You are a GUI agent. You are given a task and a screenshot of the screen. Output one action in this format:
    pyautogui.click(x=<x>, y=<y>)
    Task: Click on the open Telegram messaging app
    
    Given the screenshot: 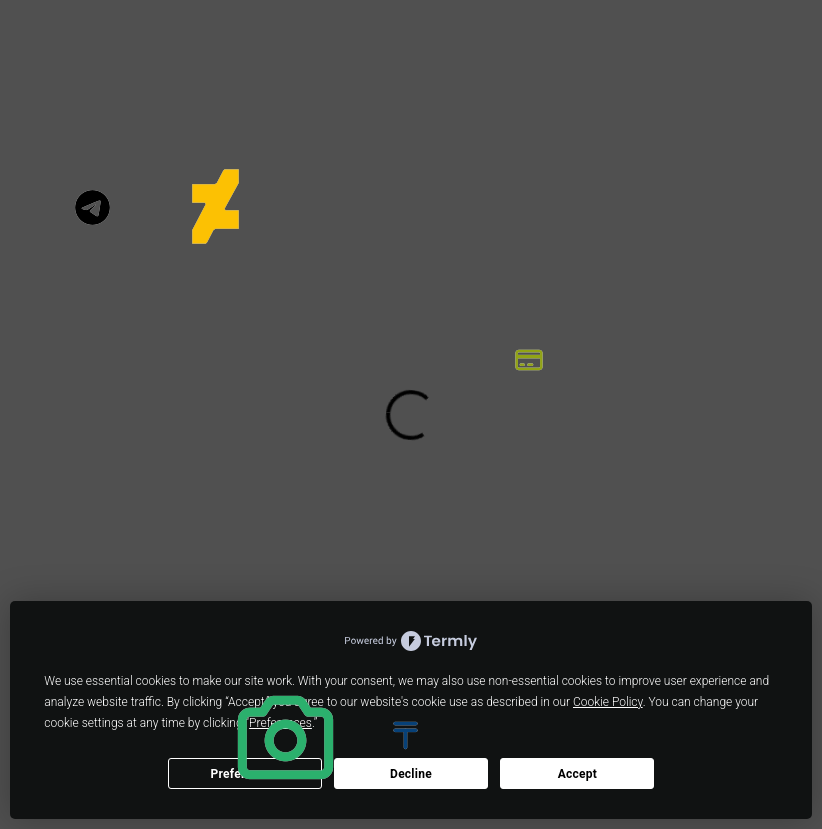 What is the action you would take?
    pyautogui.click(x=92, y=207)
    